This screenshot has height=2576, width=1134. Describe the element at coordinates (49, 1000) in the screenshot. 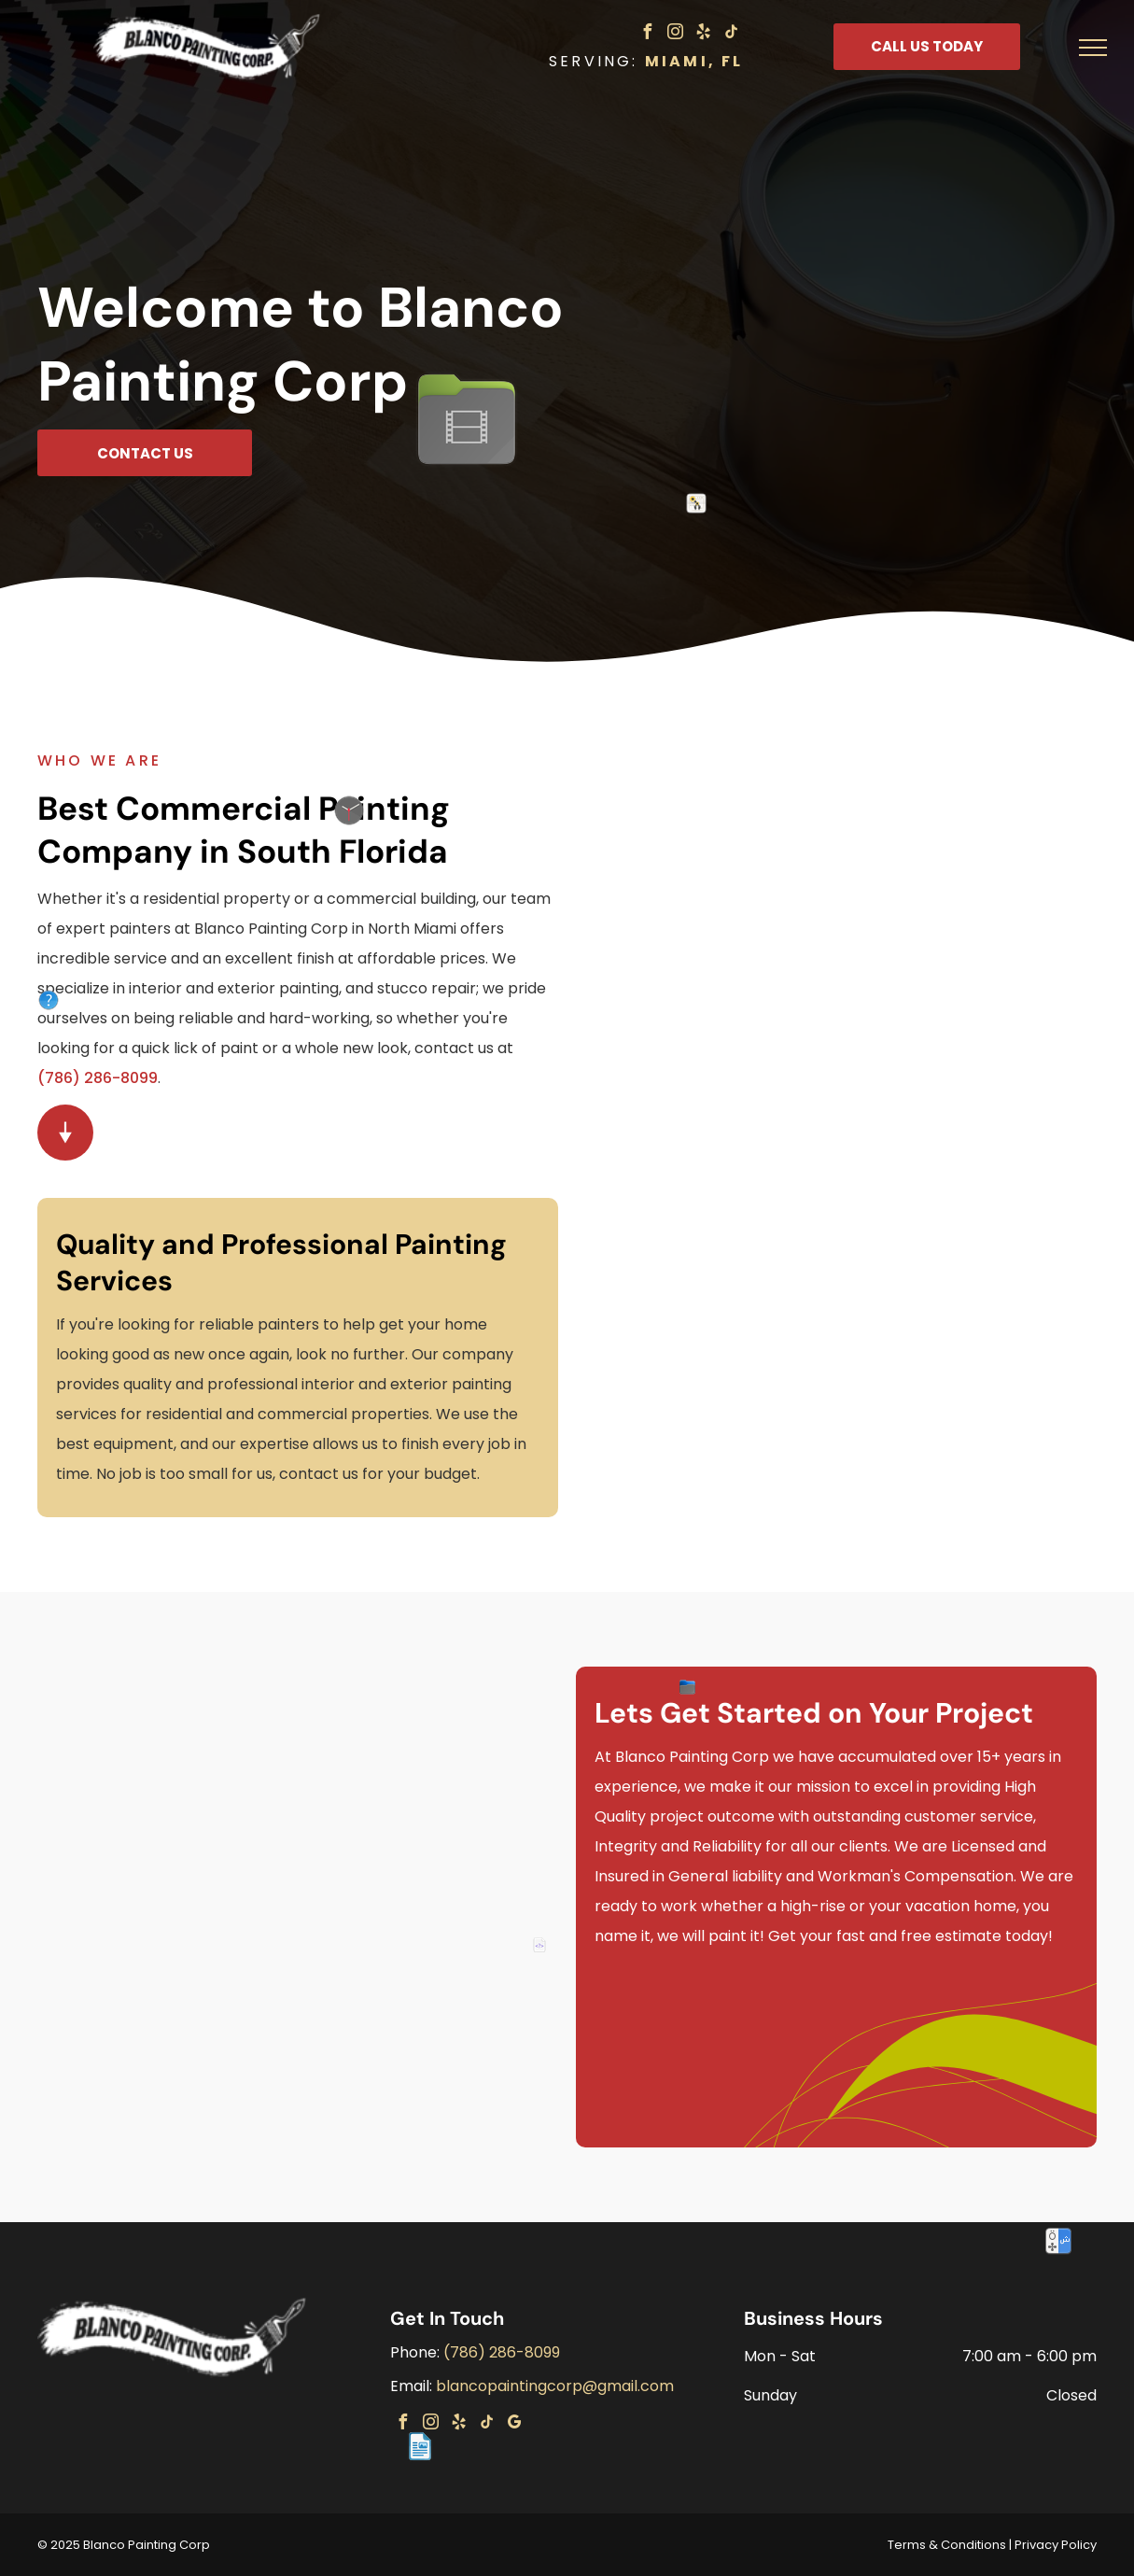

I see `access help and support documentation` at that location.